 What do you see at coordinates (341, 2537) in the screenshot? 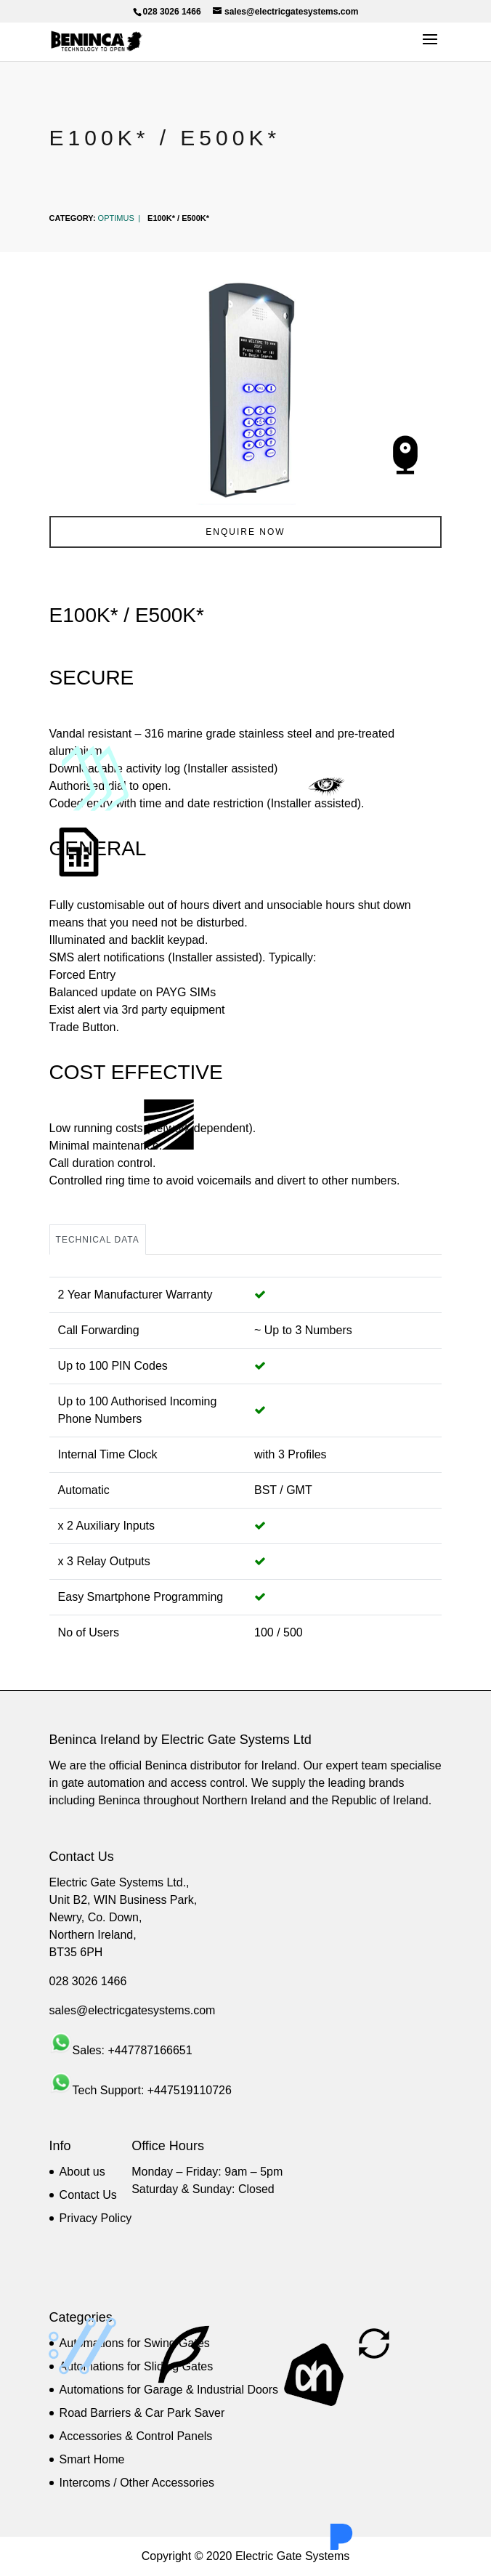
I see `open the Pandora music streaming app` at bounding box center [341, 2537].